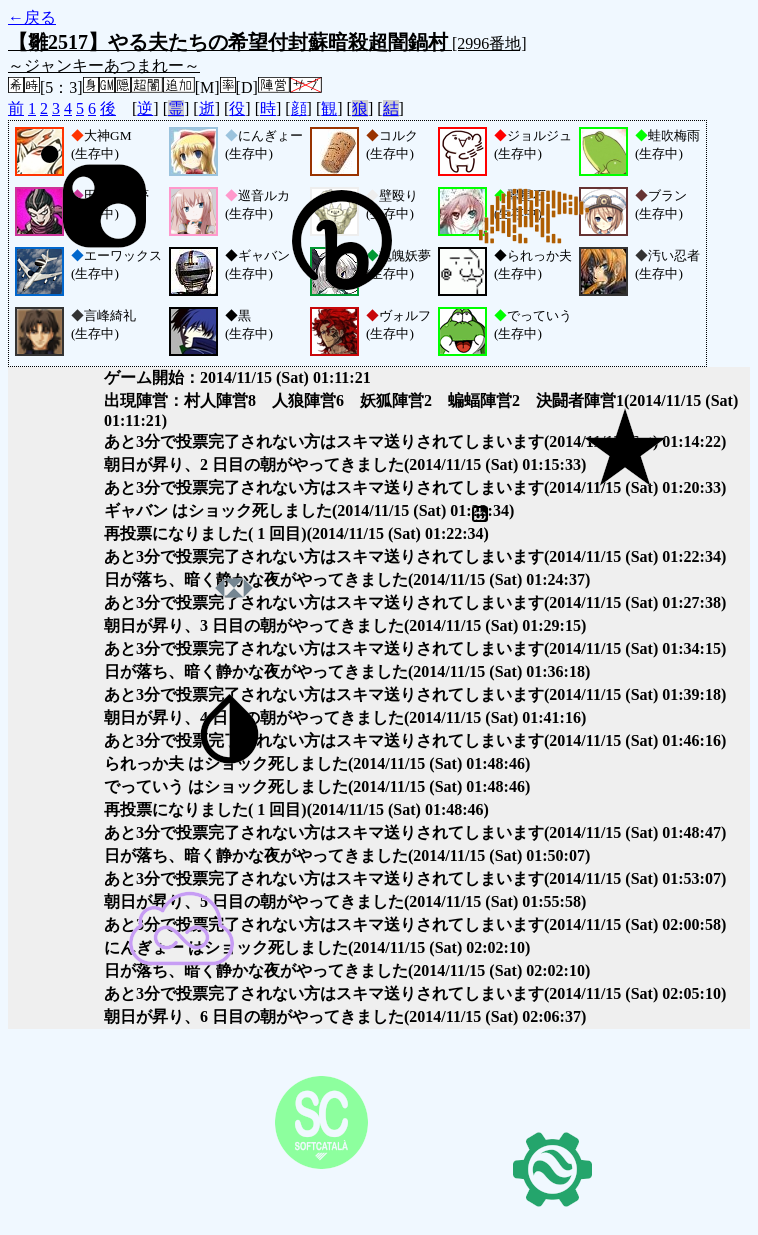 Image resolution: width=758 pixels, height=1235 pixels. What do you see at coordinates (342, 240) in the screenshot?
I see `open bitly link shortening service` at bounding box center [342, 240].